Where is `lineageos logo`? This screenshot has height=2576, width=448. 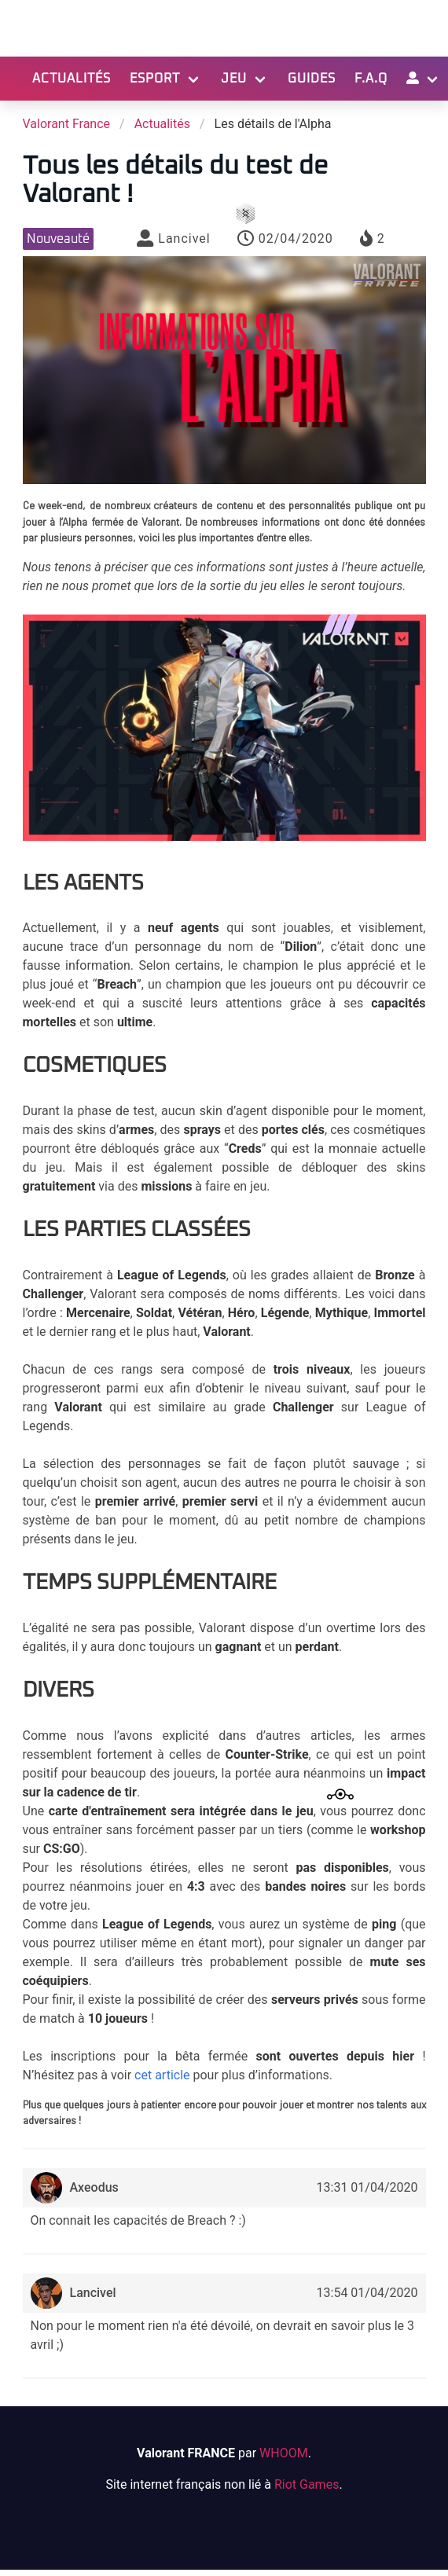 lineageos logo is located at coordinates (340, 1794).